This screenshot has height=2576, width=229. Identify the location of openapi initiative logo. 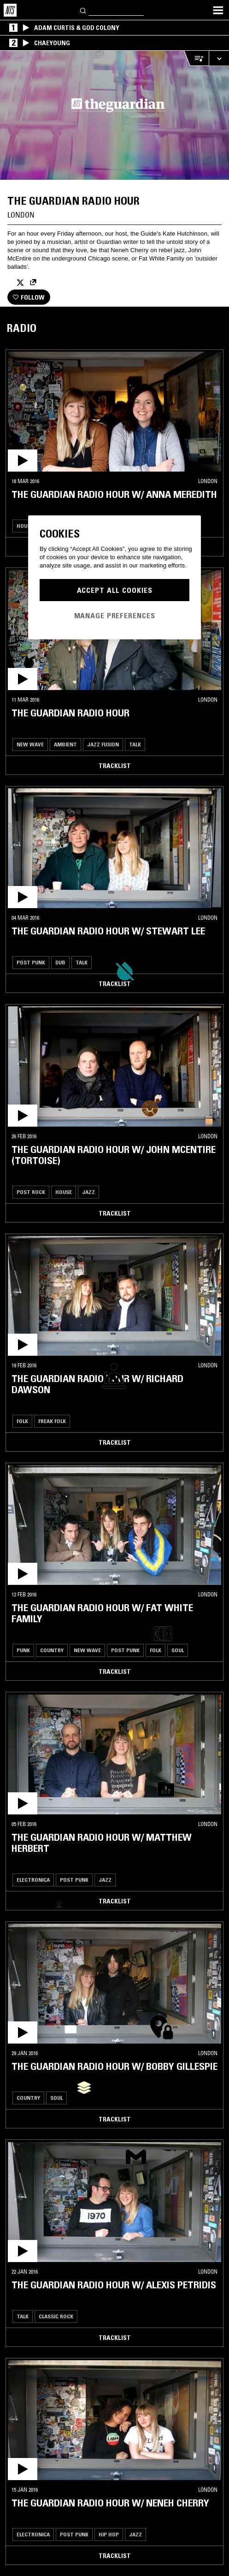
(151, 1107).